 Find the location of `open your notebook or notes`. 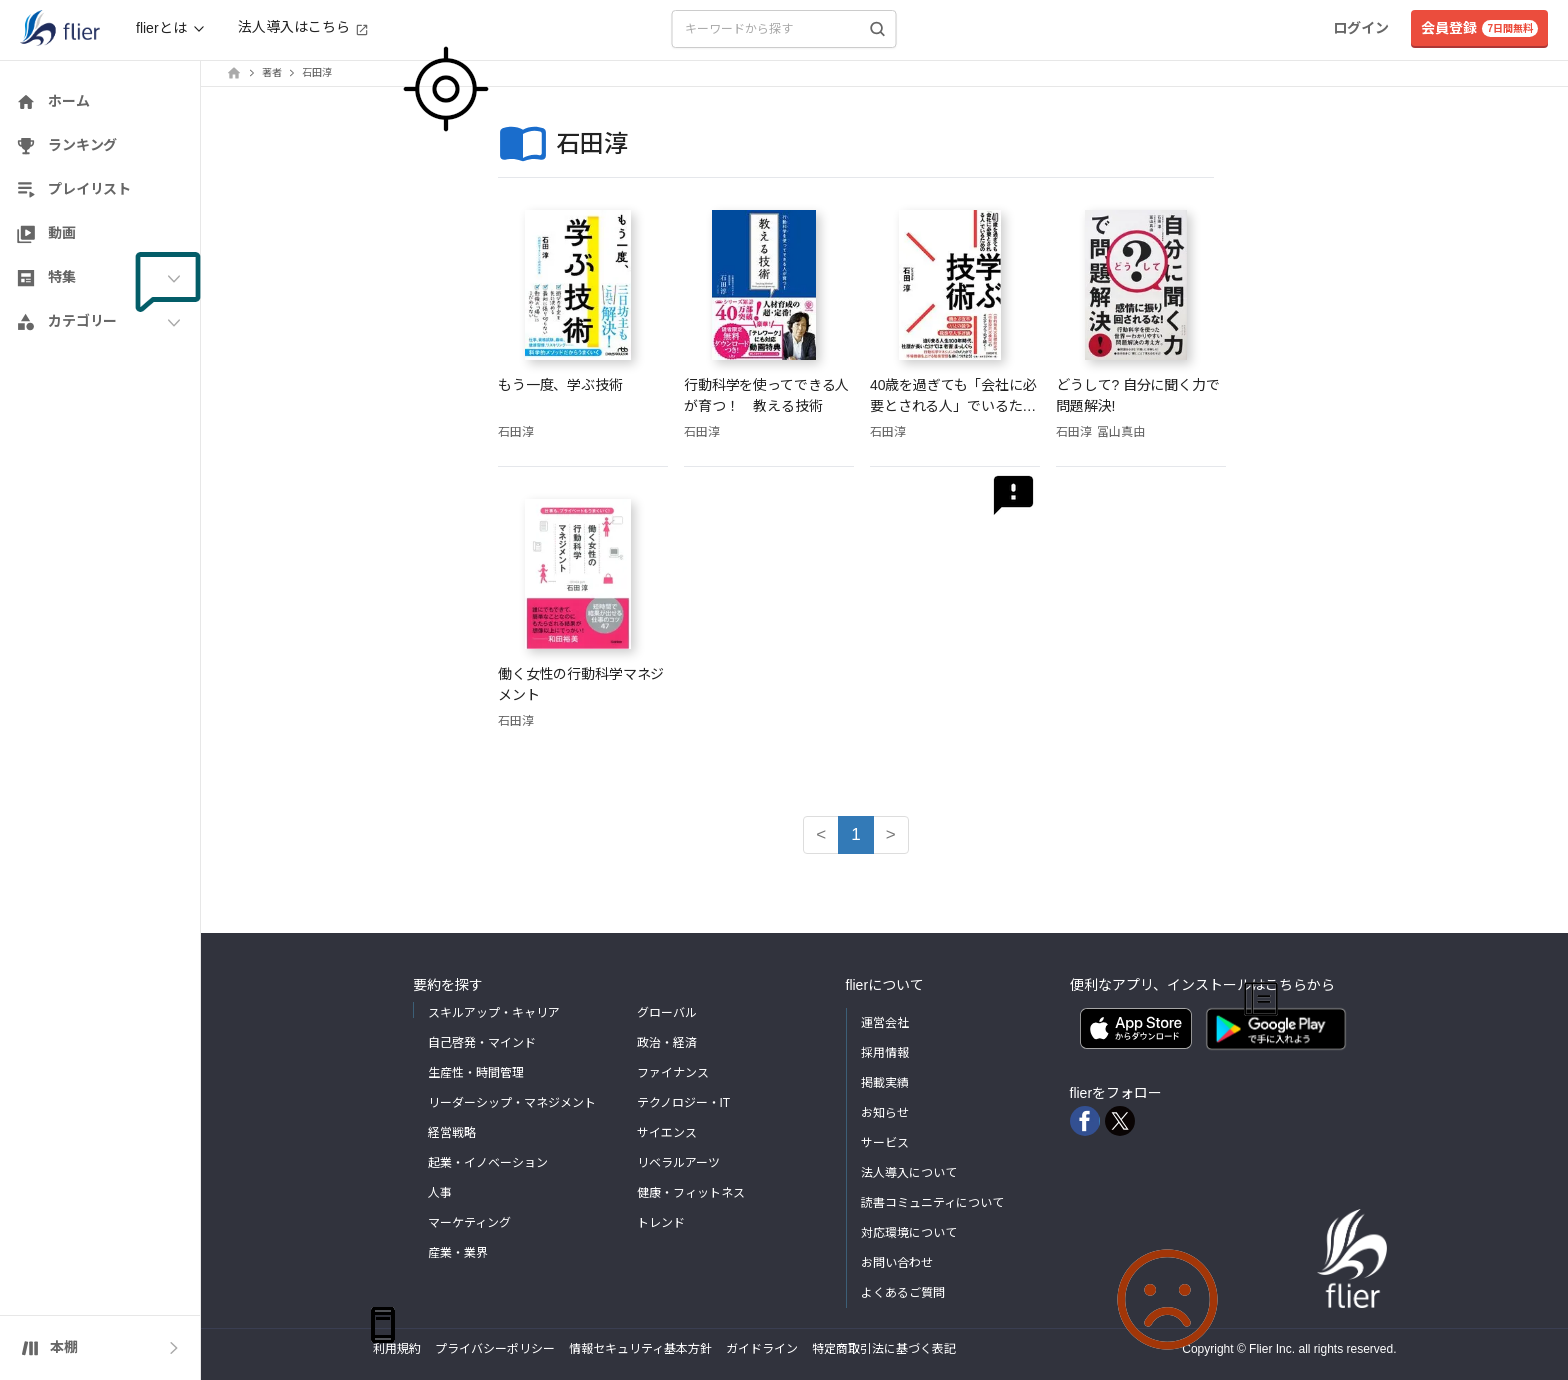

open your notebook or notes is located at coordinates (1261, 999).